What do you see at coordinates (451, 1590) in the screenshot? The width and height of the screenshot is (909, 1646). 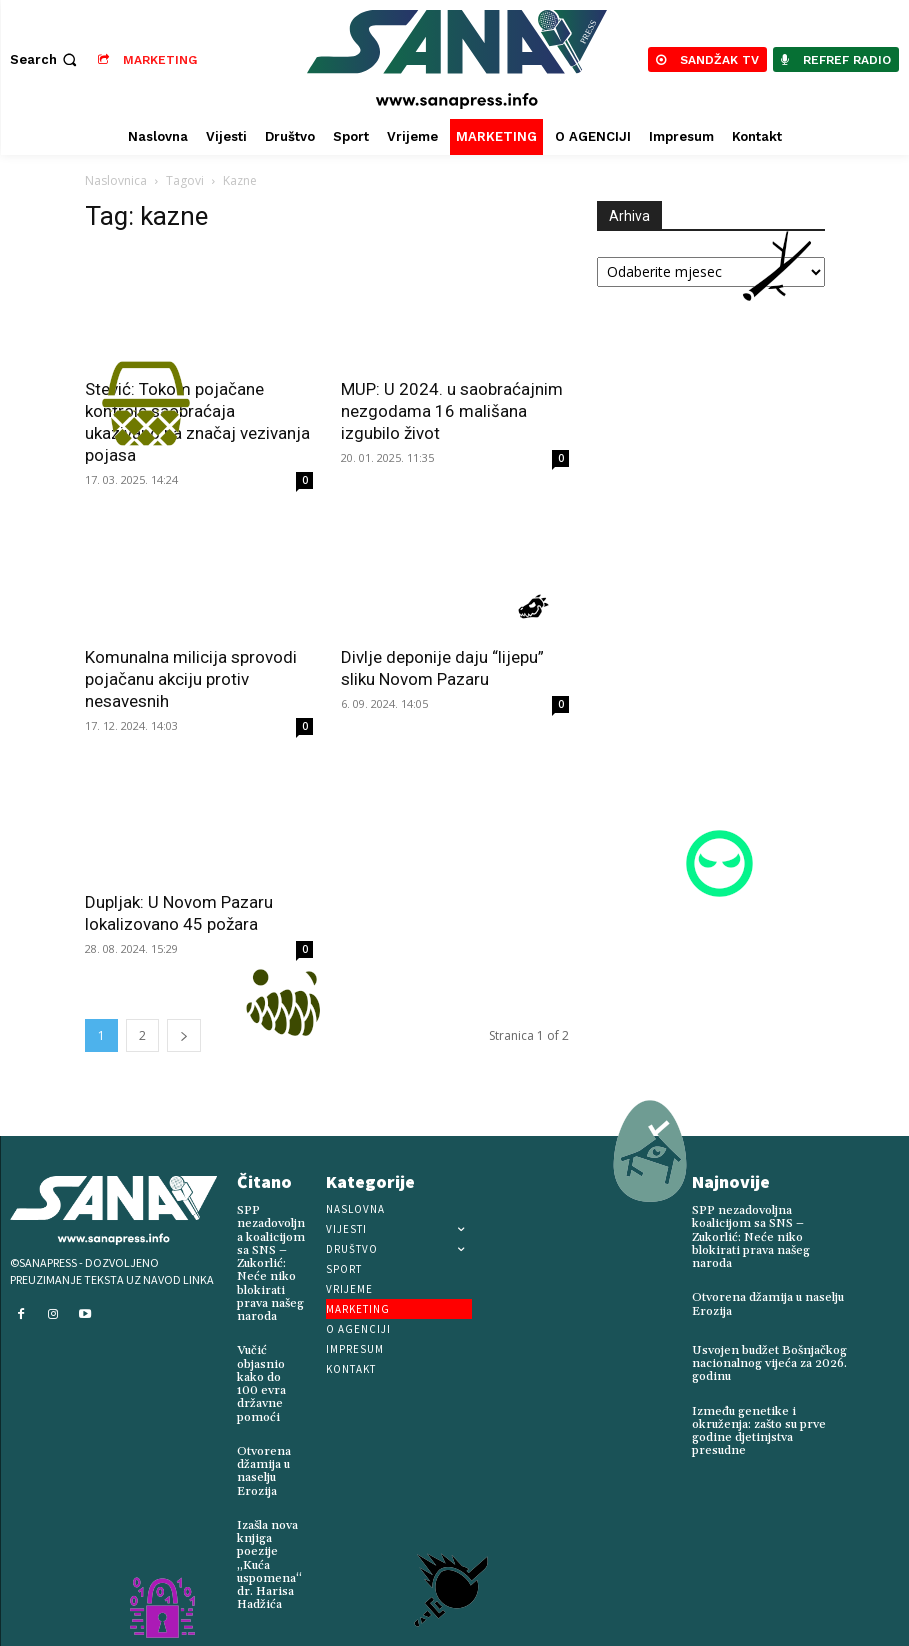 I see `perform a slashing attack` at bounding box center [451, 1590].